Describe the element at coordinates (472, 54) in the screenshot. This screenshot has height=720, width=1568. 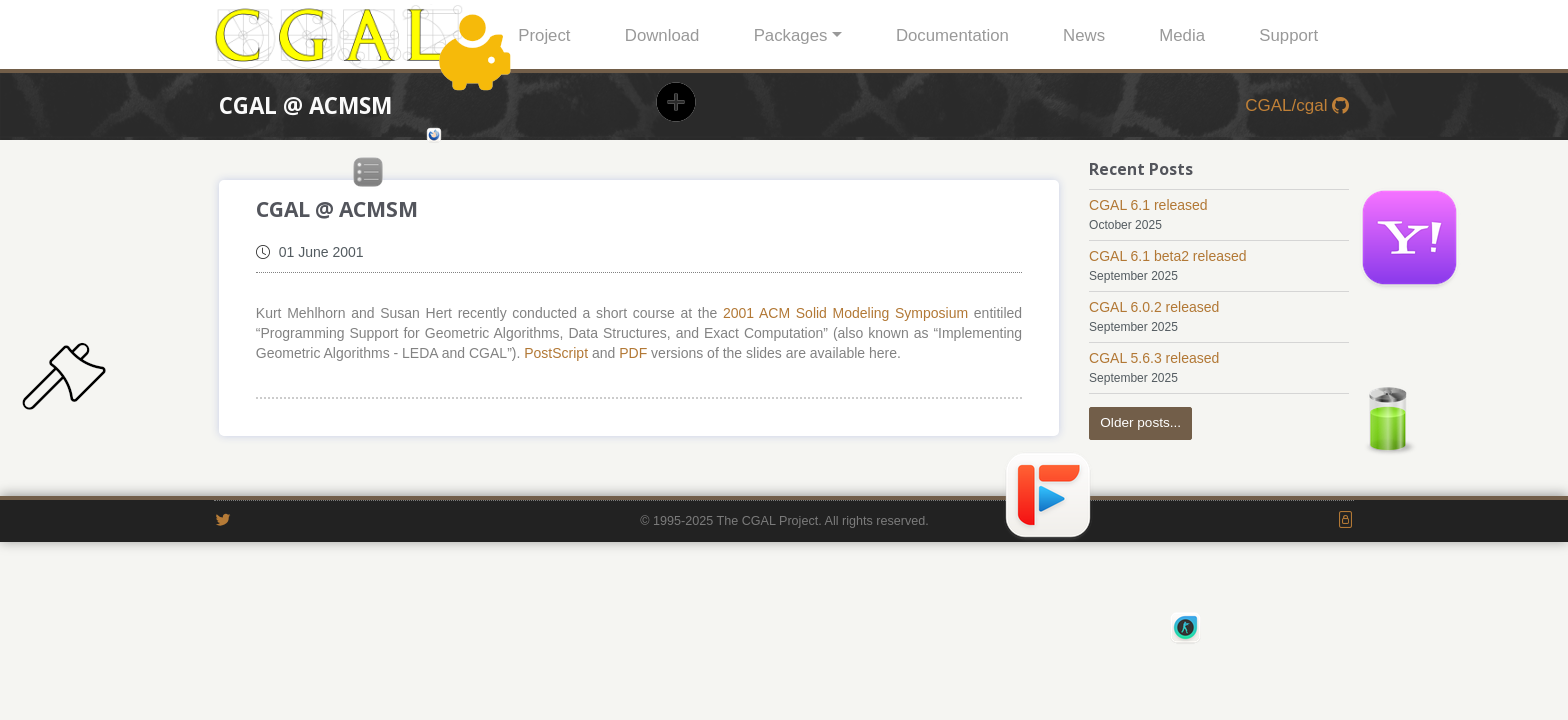
I see `access savings or budget features` at that location.